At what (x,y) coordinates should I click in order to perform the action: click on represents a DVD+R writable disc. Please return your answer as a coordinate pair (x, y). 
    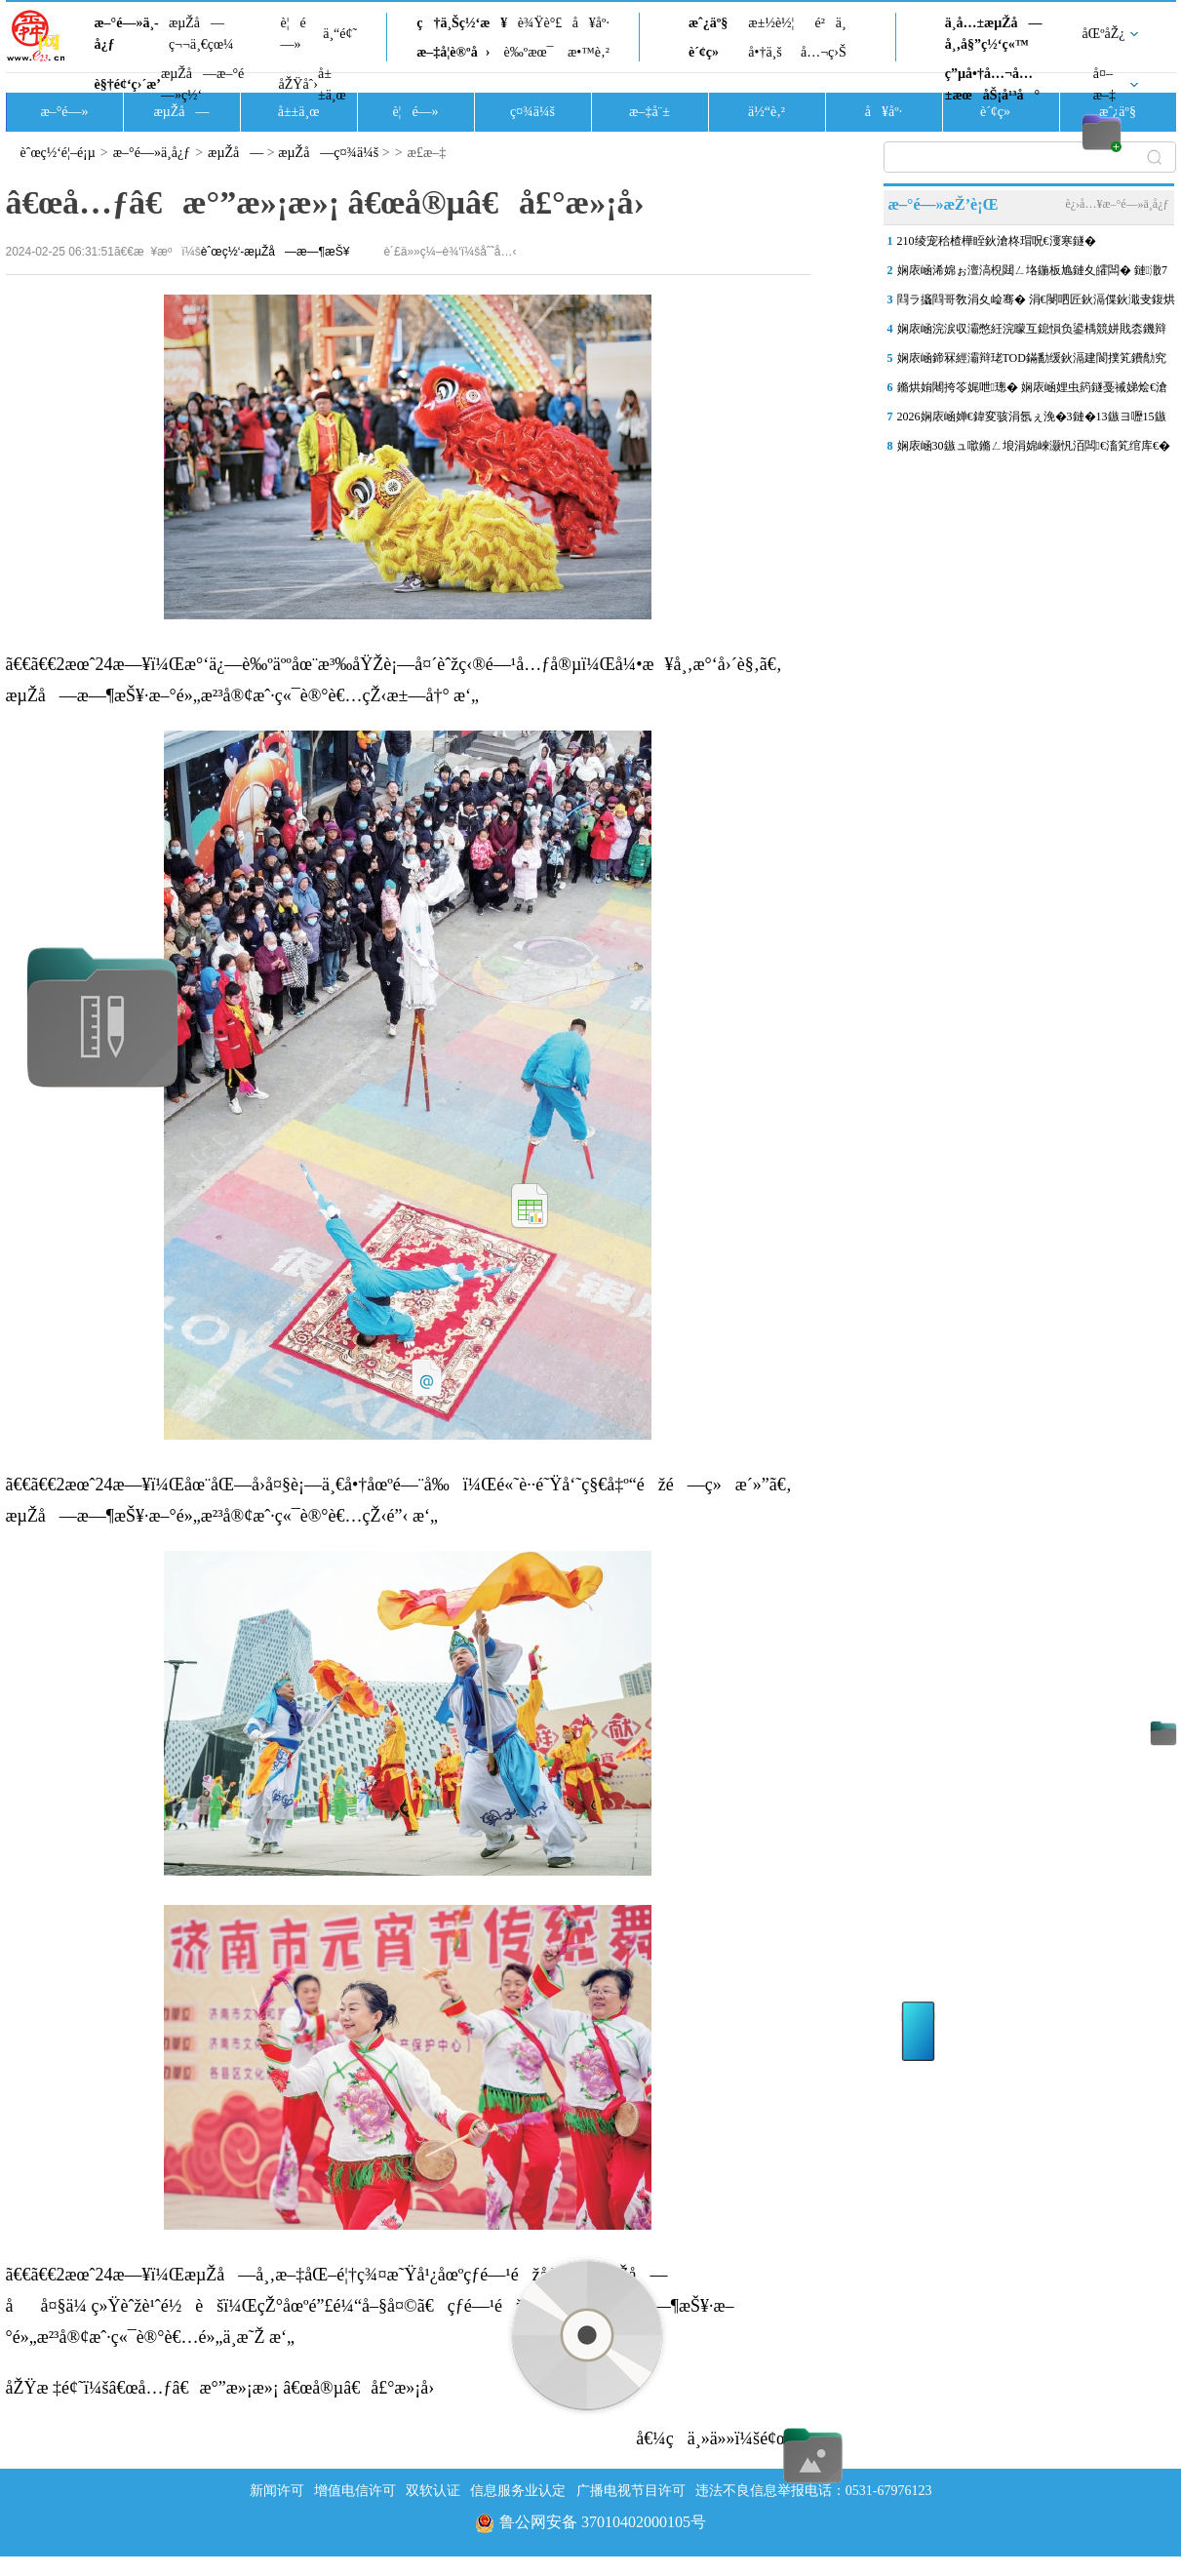
    Looking at the image, I should click on (587, 2335).